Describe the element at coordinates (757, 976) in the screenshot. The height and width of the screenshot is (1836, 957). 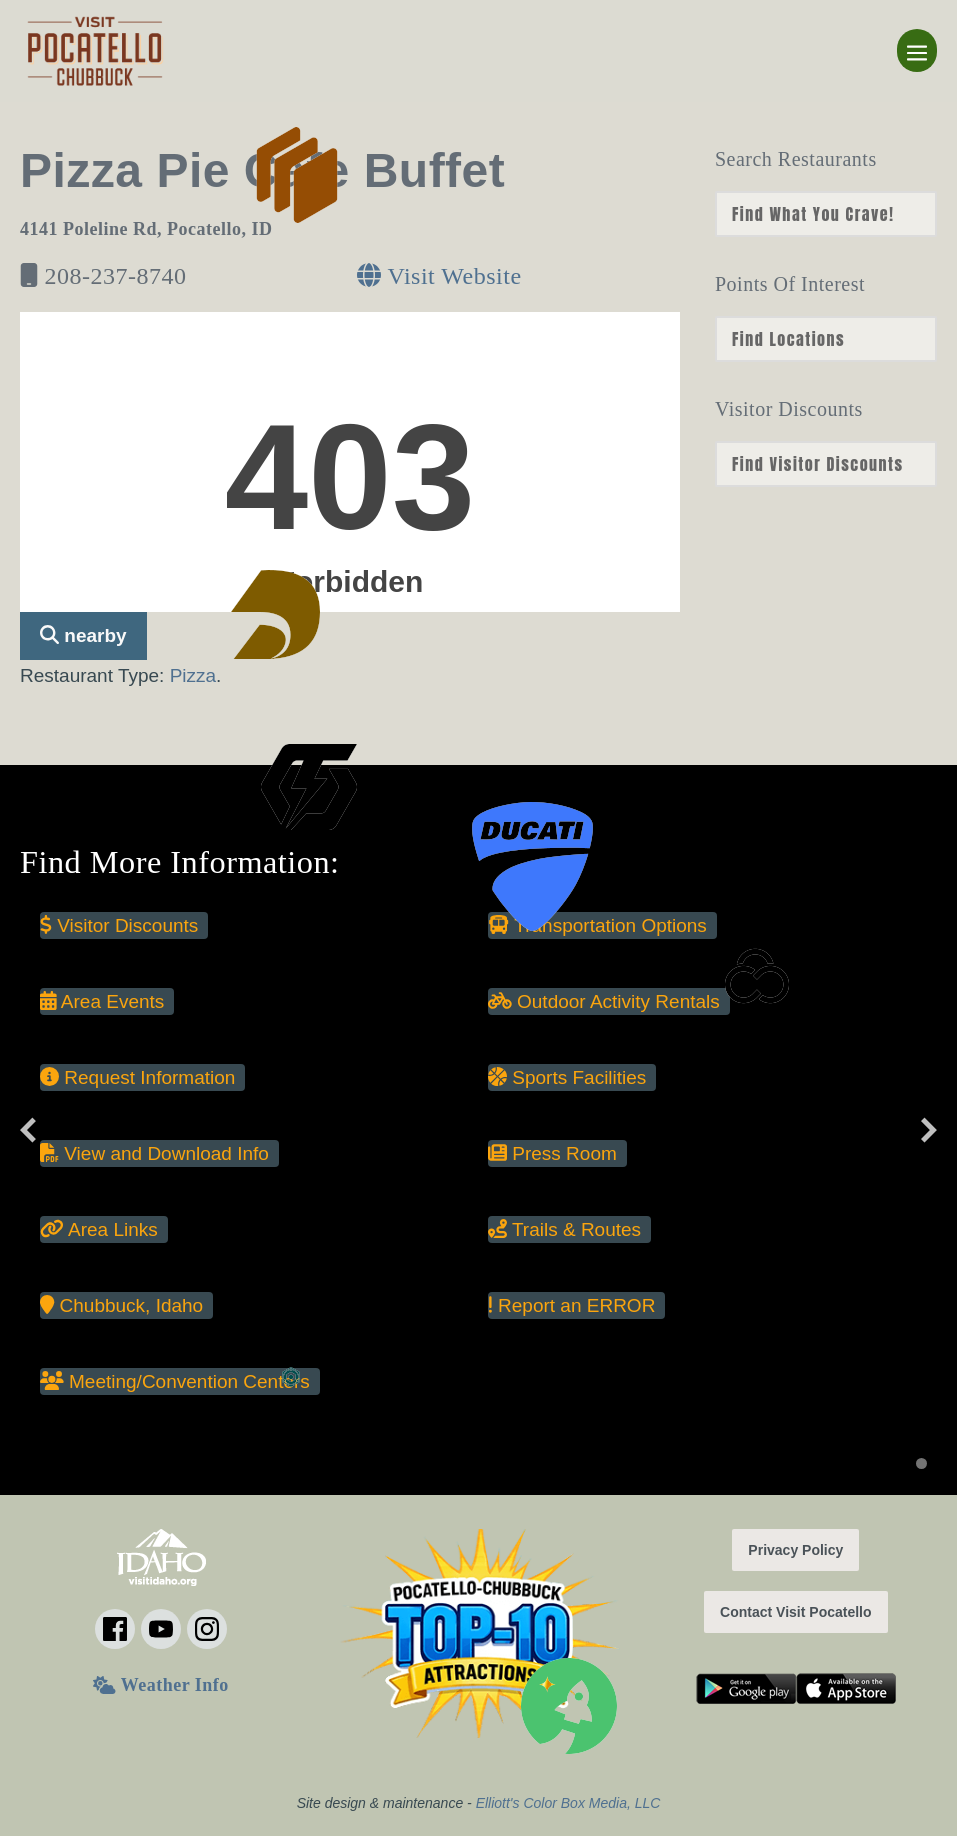
I see `contabo cloud hosting services logo` at that location.